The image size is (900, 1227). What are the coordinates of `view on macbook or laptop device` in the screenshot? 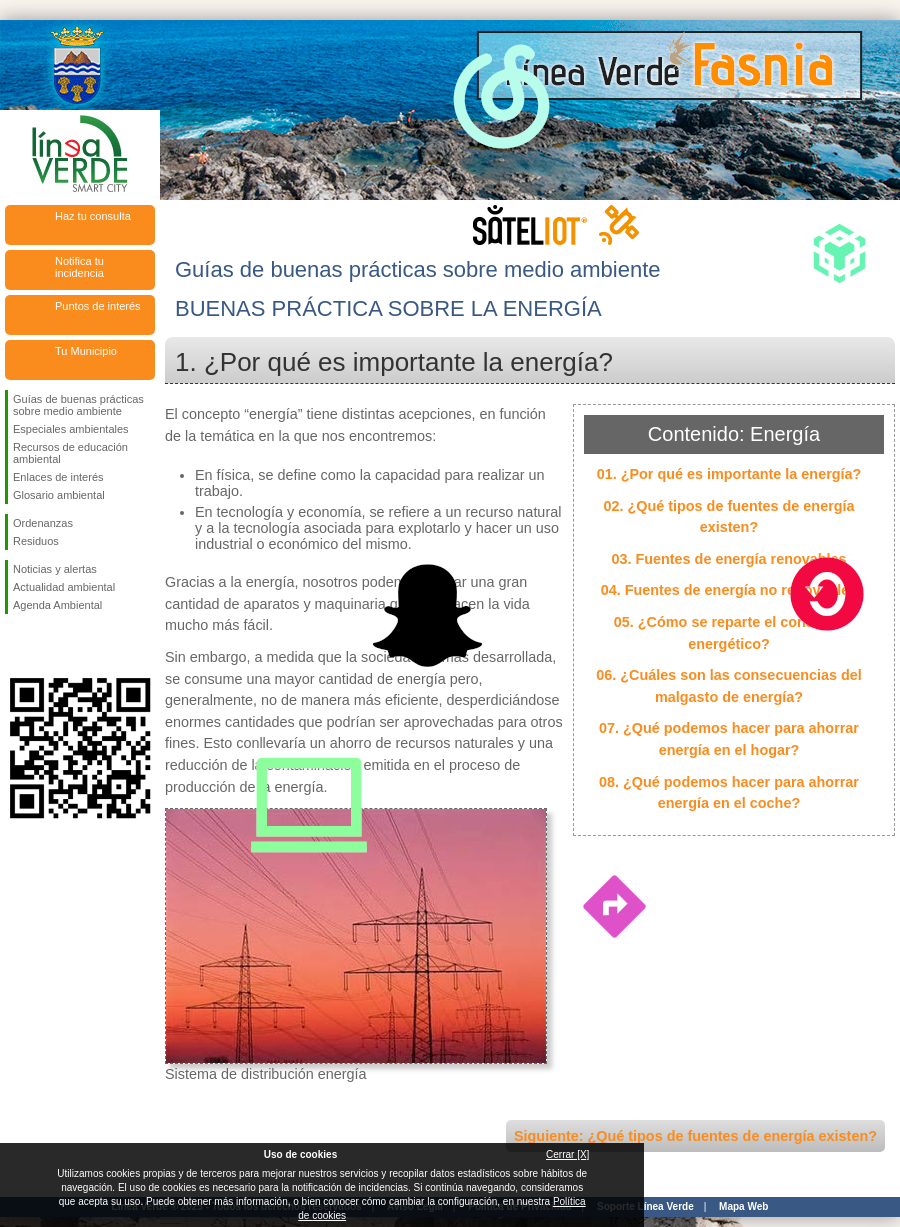 It's located at (309, 805).